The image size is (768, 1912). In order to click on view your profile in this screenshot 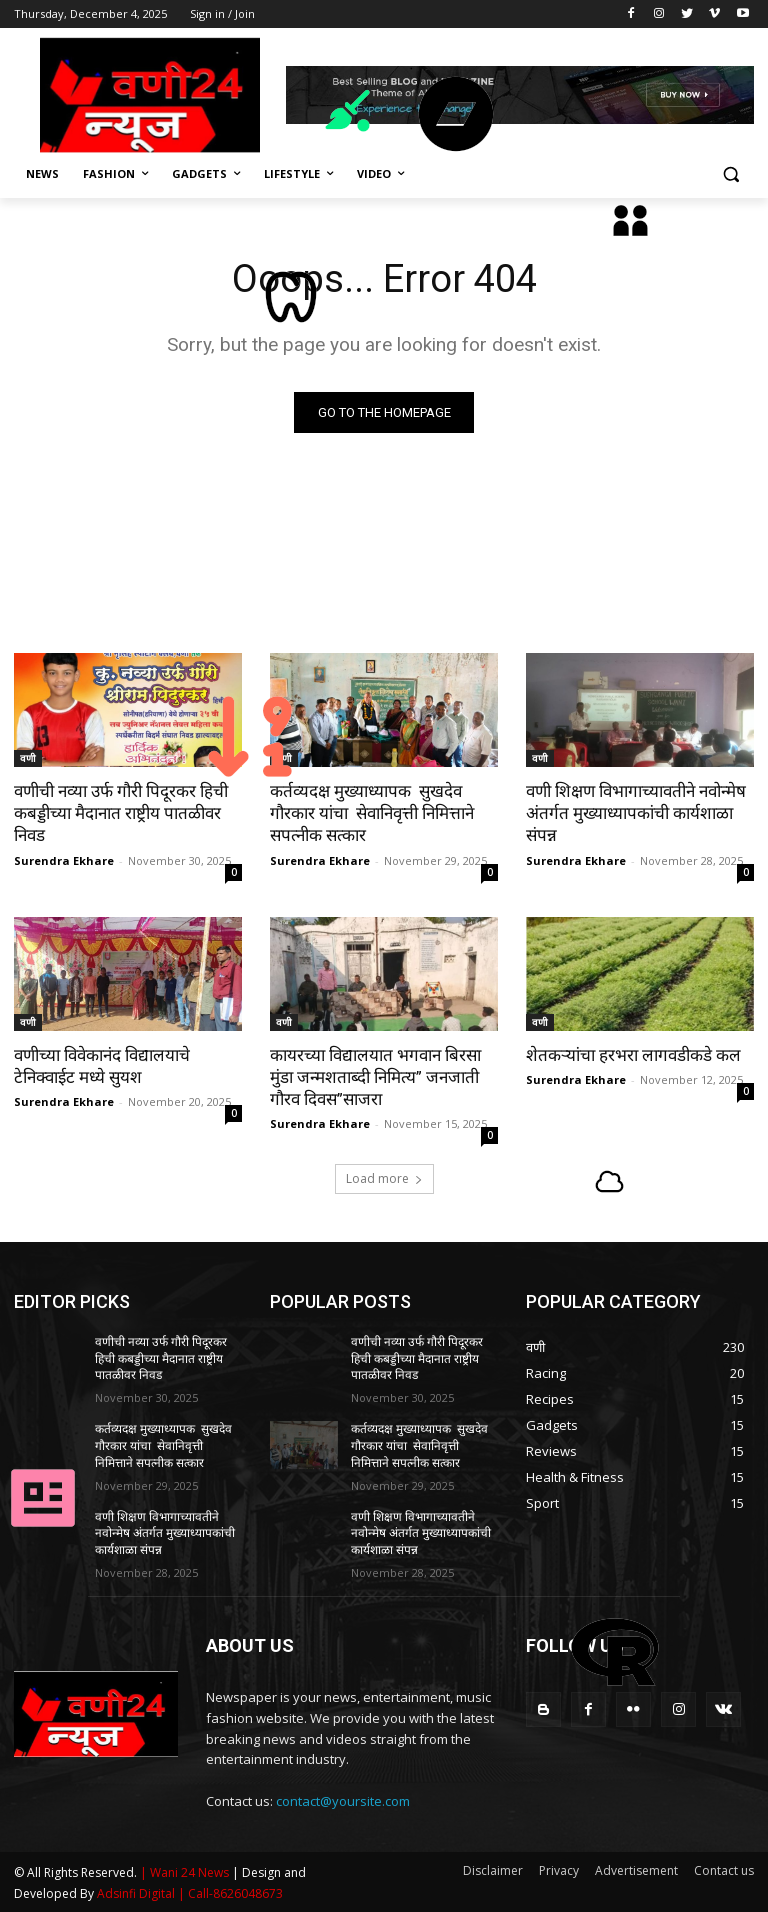, I will do `click(43, 1498)`.